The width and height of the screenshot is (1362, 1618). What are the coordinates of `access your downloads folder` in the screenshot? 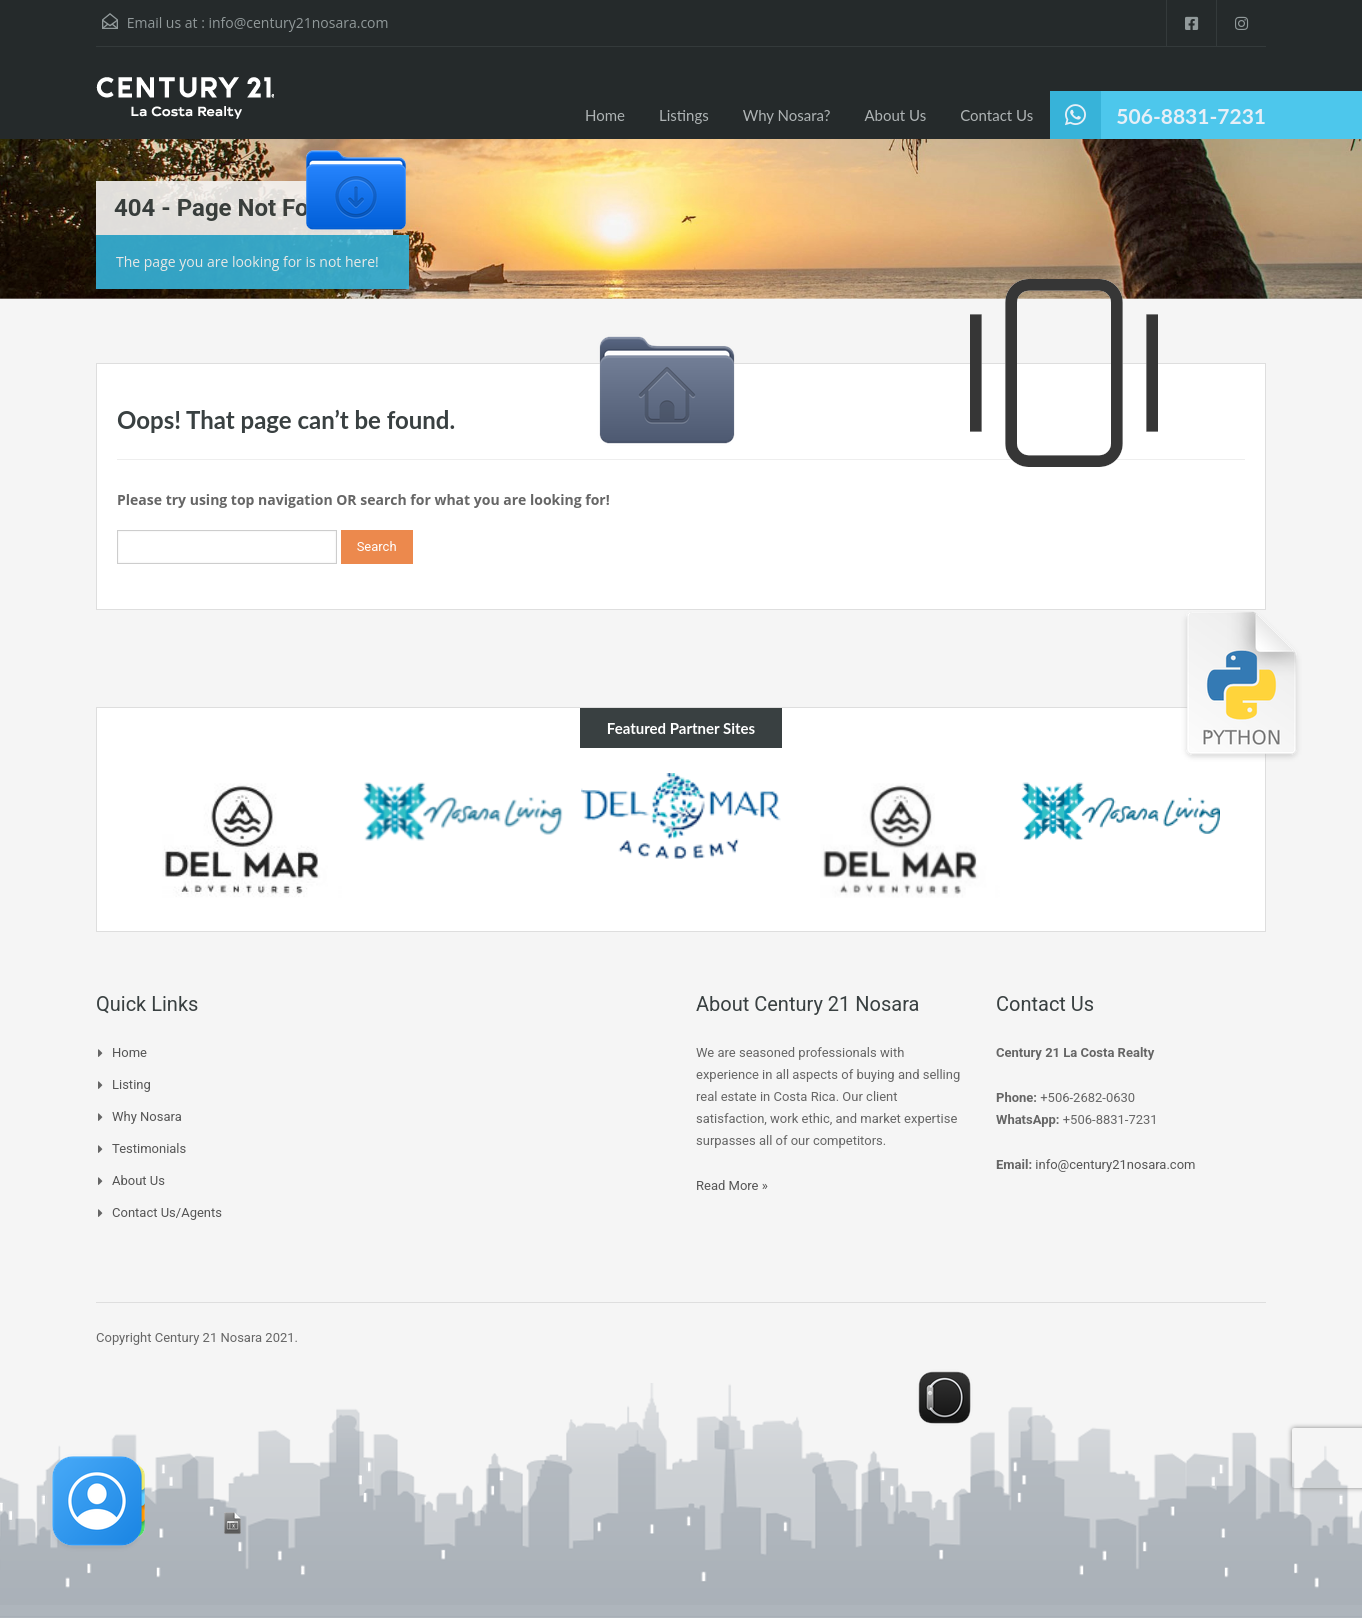 It's located at (356, 190).